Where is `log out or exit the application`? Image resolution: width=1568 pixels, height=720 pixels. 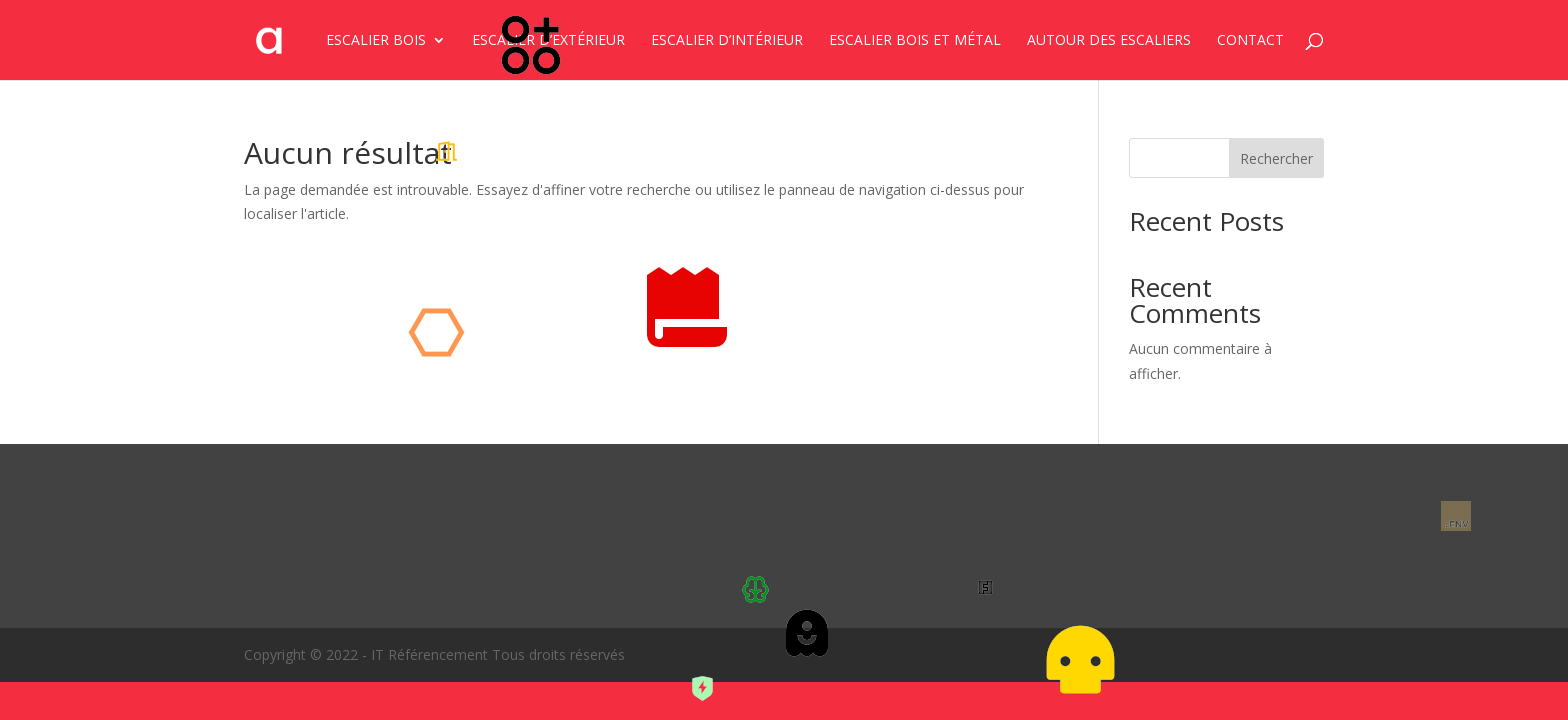 log out or exit the application is located at coordinates (446, 151).